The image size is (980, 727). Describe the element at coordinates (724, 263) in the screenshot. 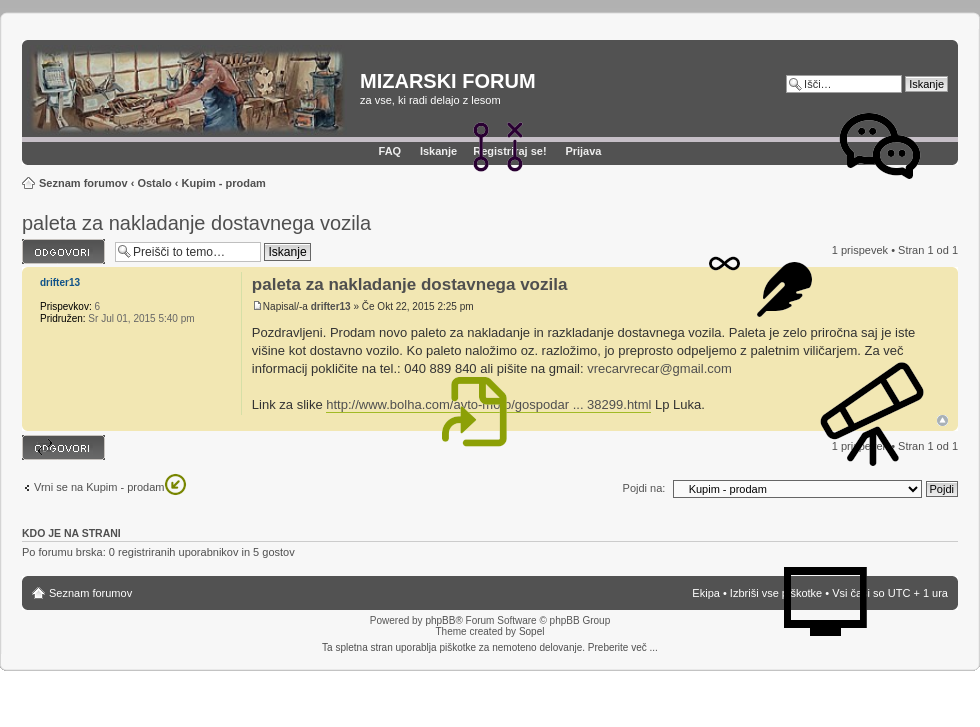

I see `indicates unlimited or infinite capacity` at that location.